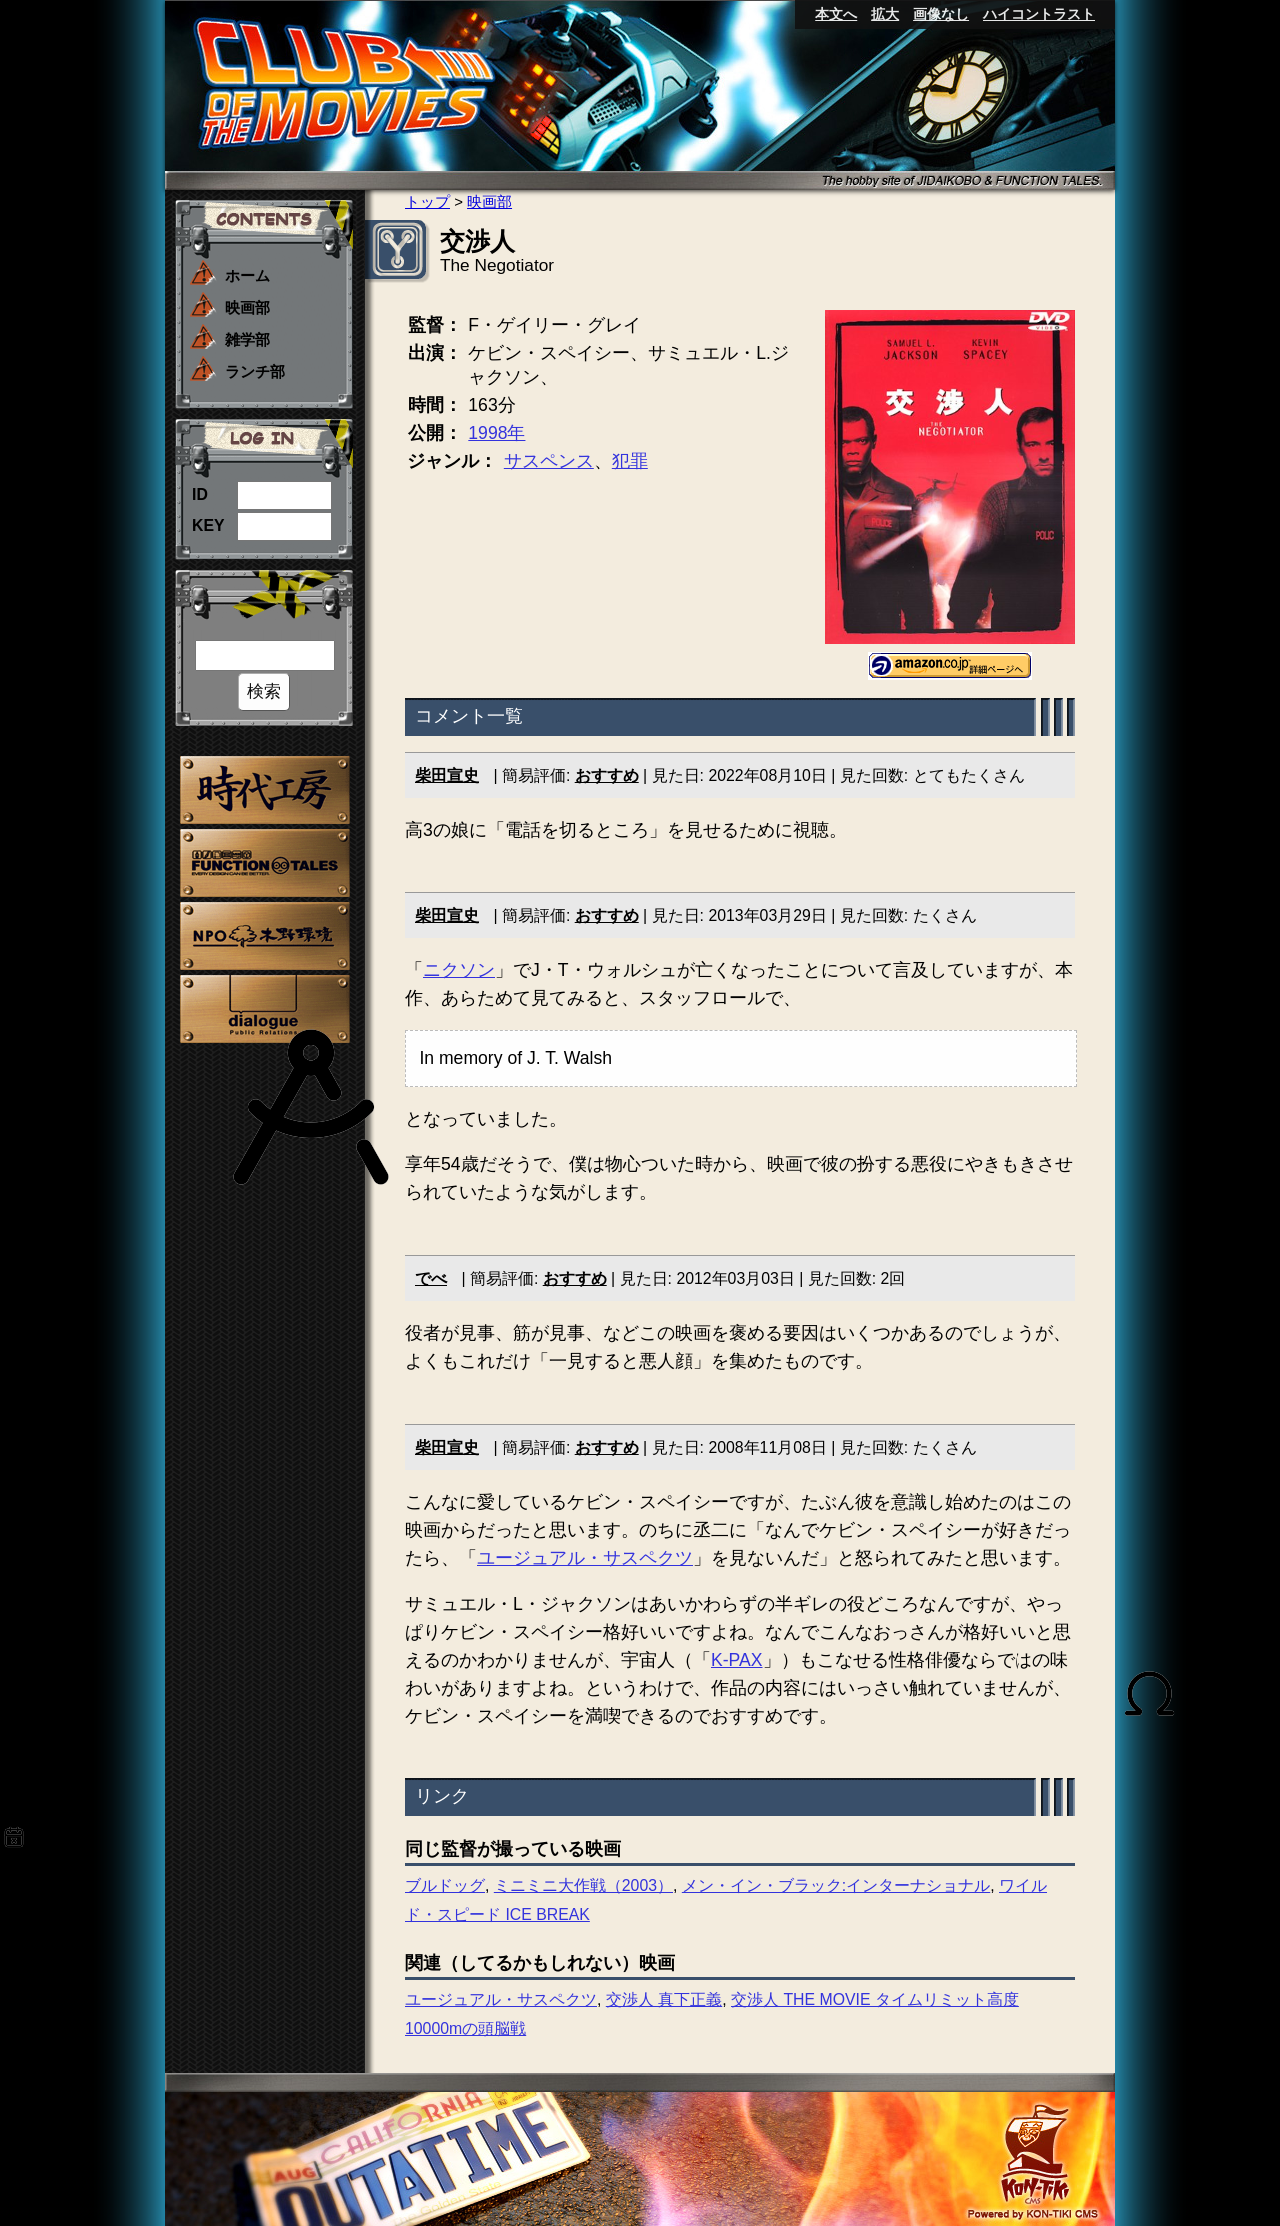 Image resolution: width=1280 pixels, height=2226 pixels. Describe the element at coordinates (1149, 1693) in the screenshot. I see `represents the omega symbol in mathematical or scientific contexts` at that location.